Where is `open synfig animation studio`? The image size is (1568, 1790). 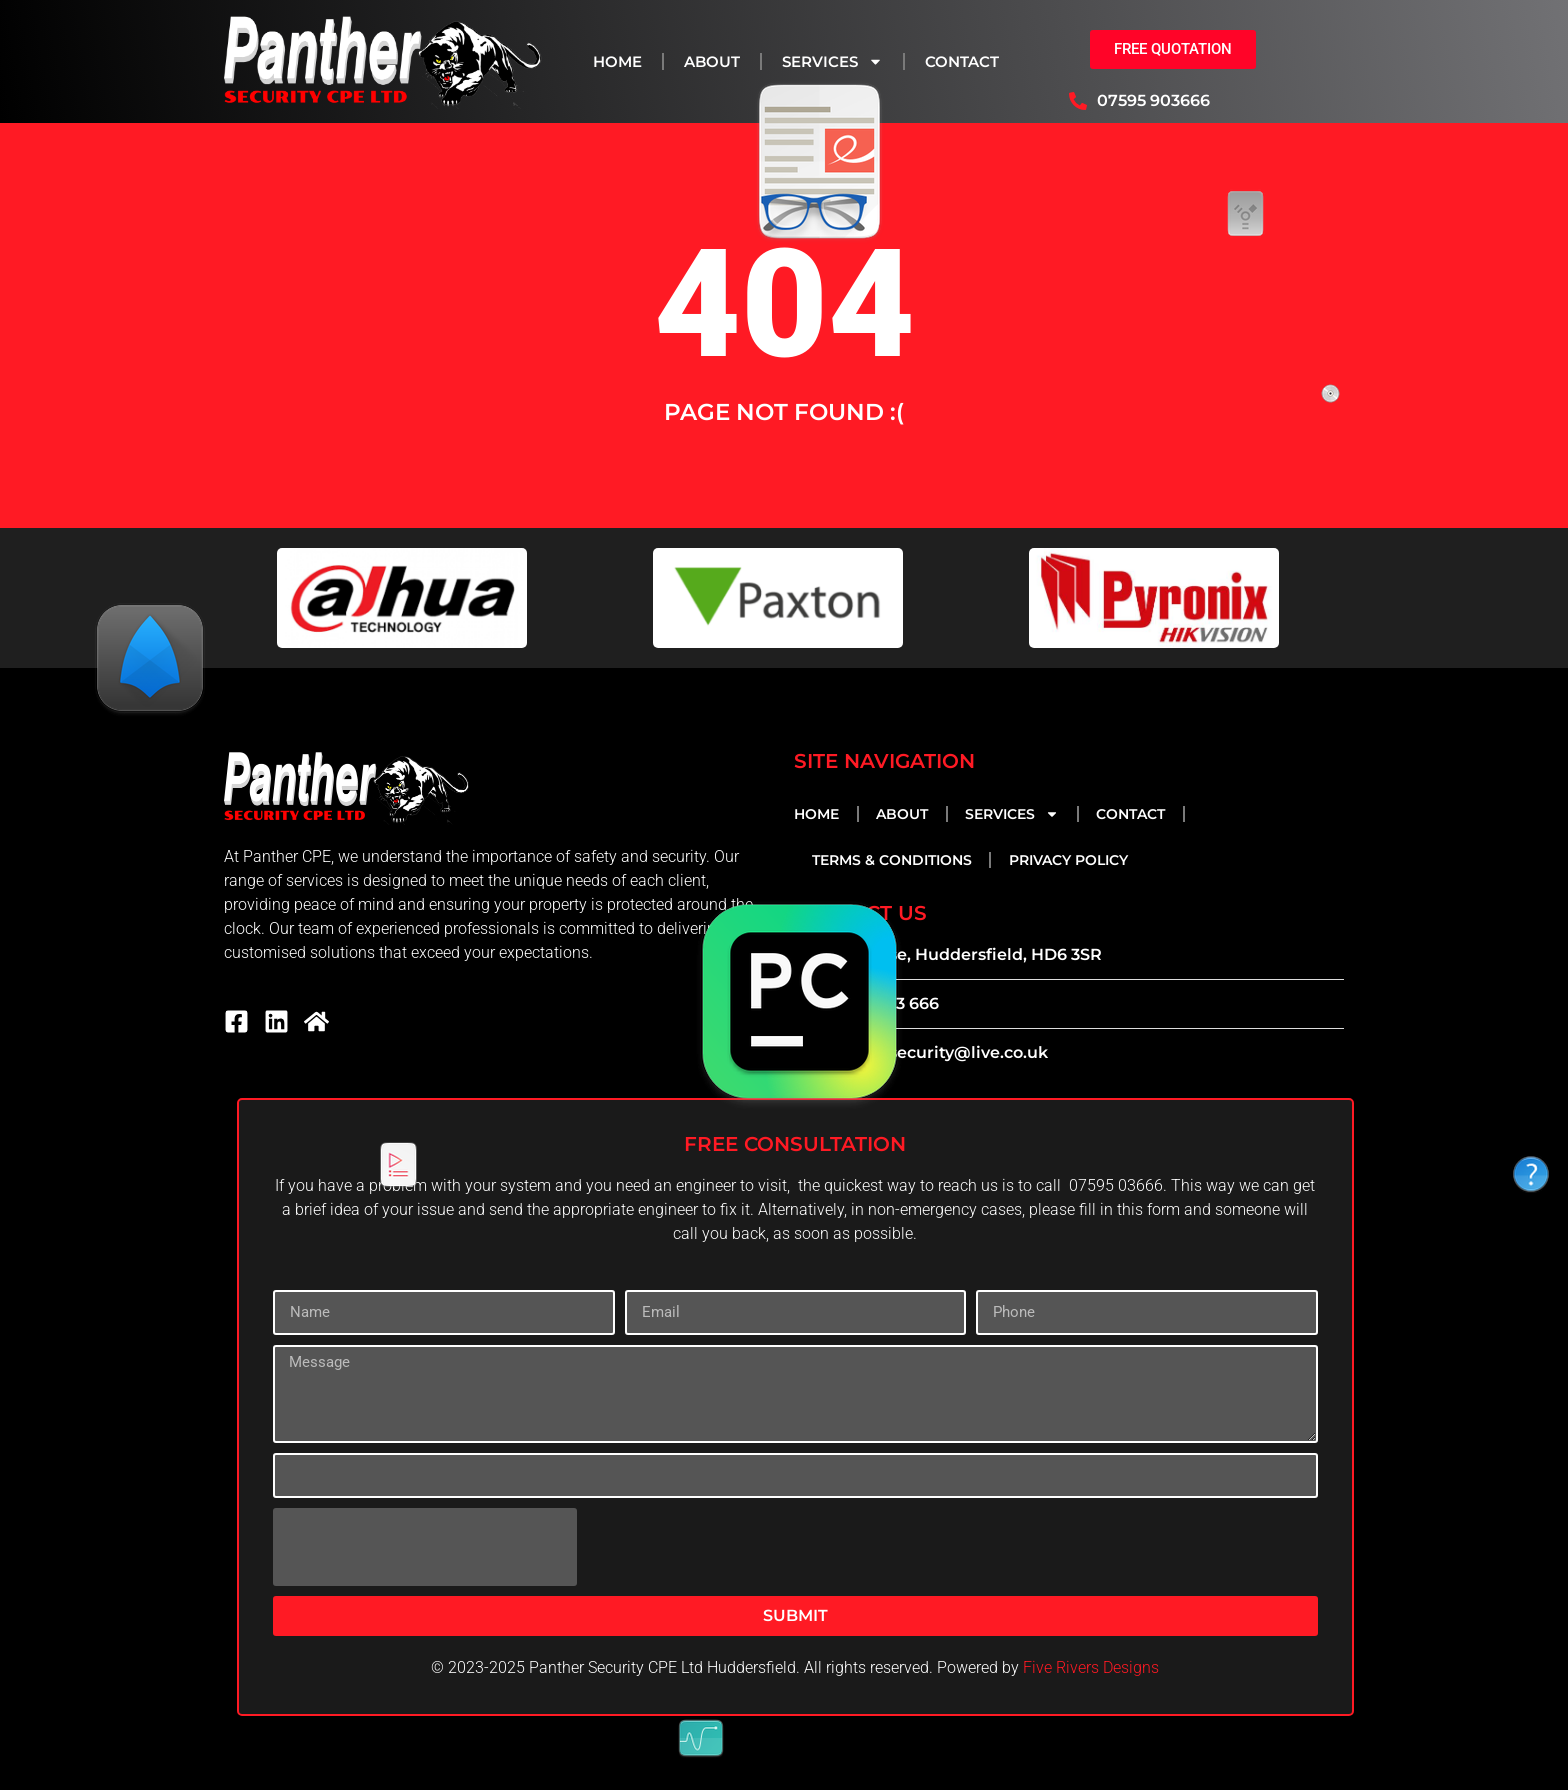 open synfig animation studio is located at coordinates (150, 658).